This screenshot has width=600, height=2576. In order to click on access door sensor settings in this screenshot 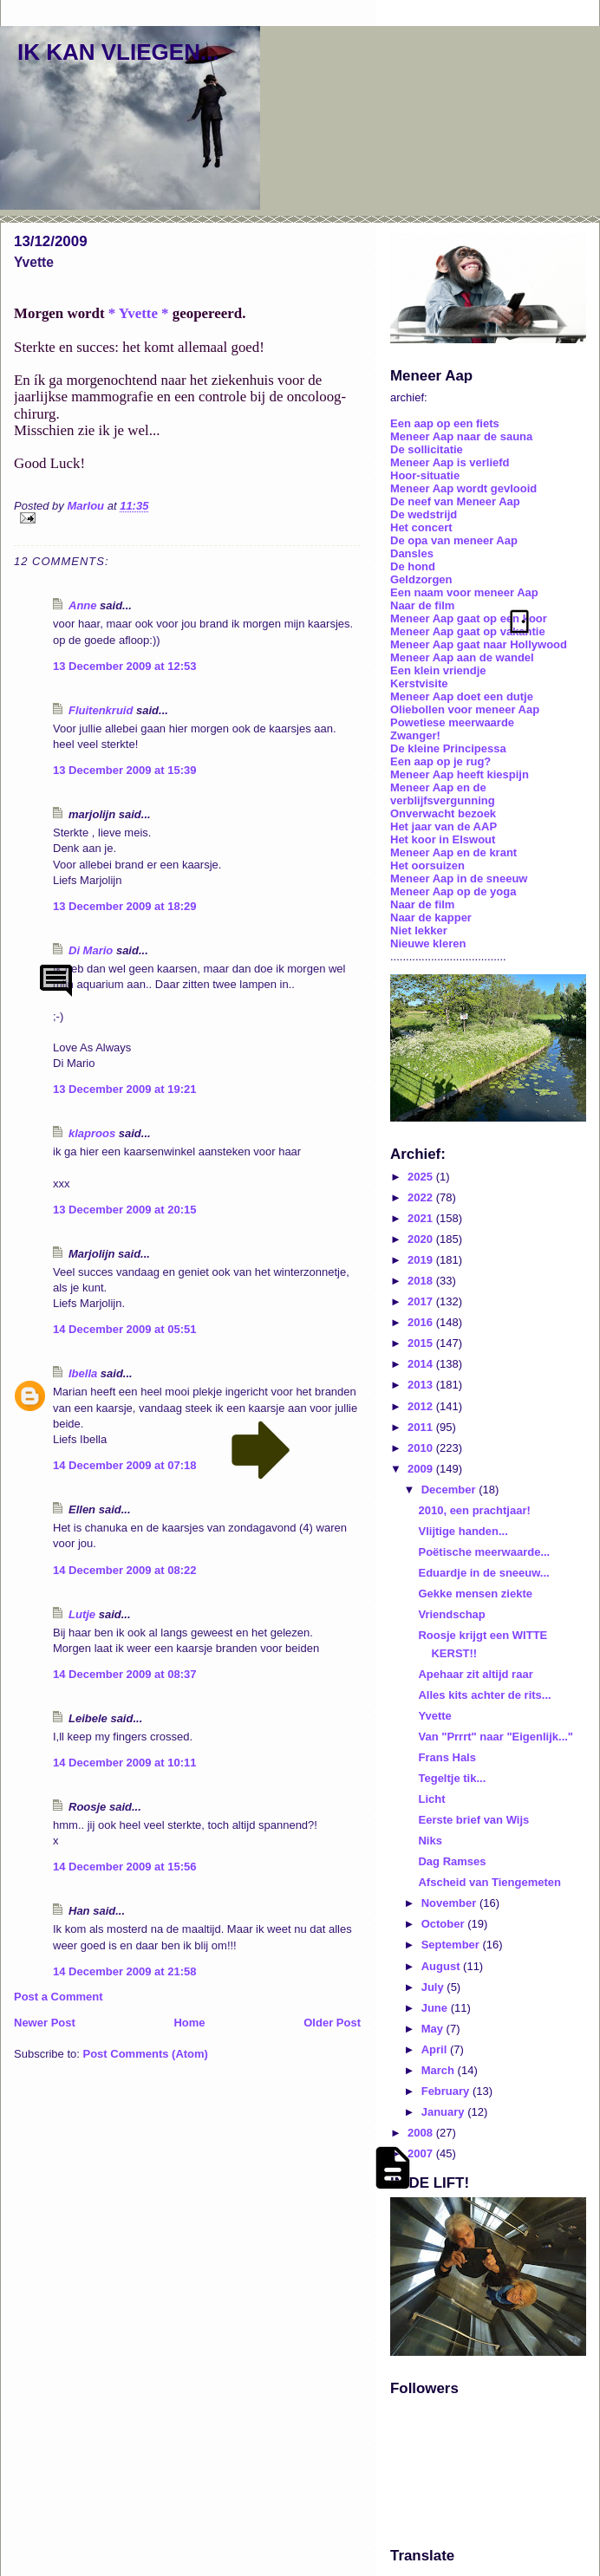, I will do `click(519, 621)`.